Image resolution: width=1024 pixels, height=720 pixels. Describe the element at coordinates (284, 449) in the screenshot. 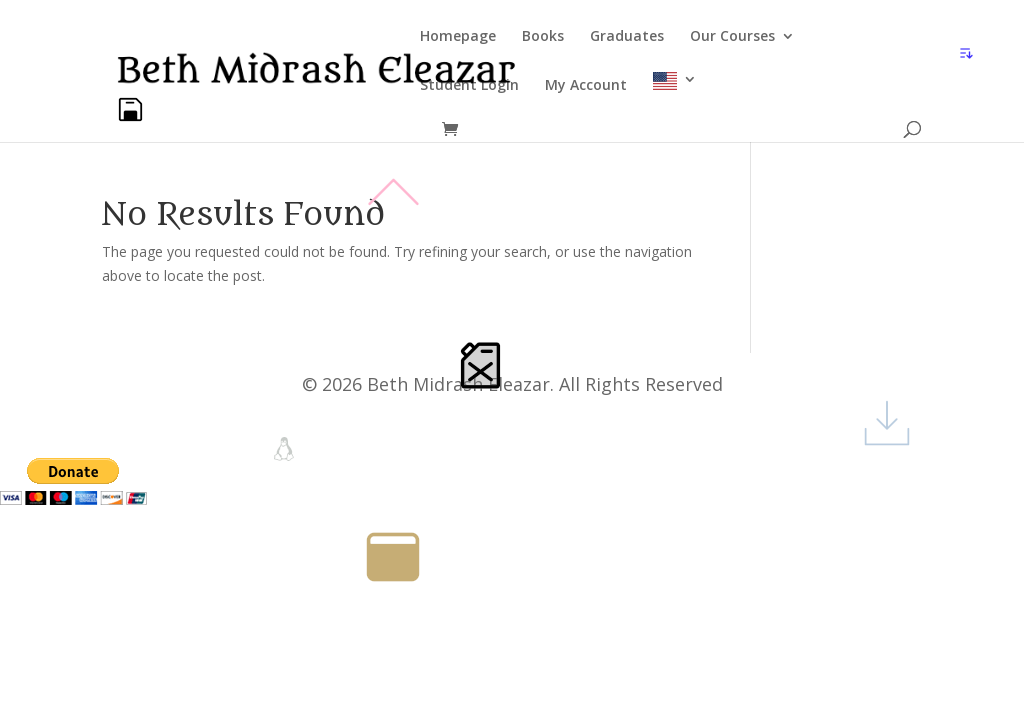

I see `open a linux terminal session` at that location.